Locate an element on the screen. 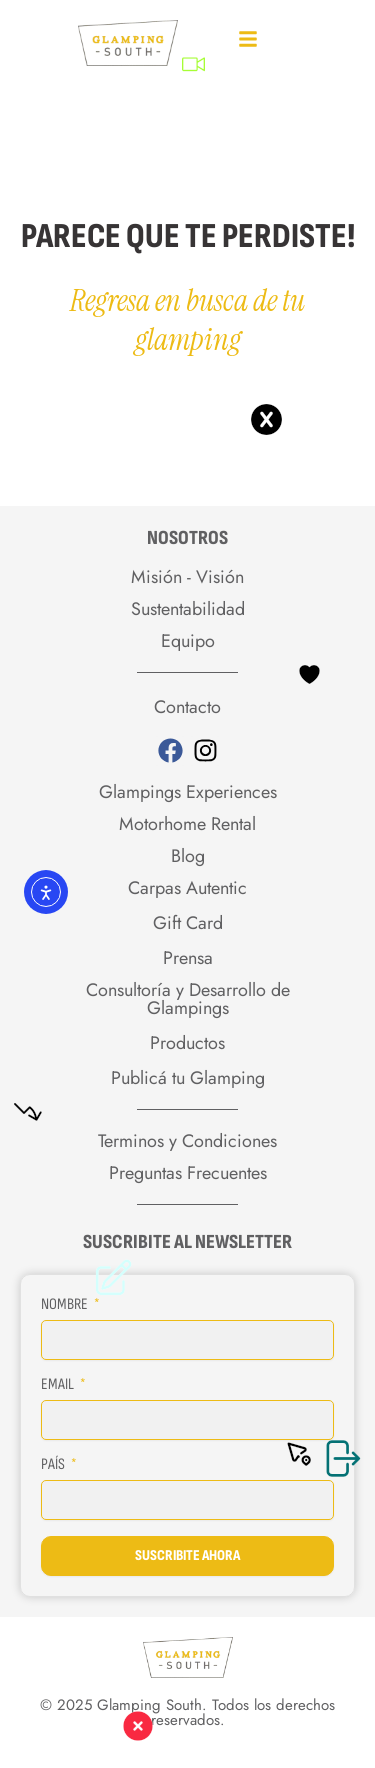 The height and width of the screenshot is (1768, 375). edit or compose a new document is located at coordinates (113, 1278).